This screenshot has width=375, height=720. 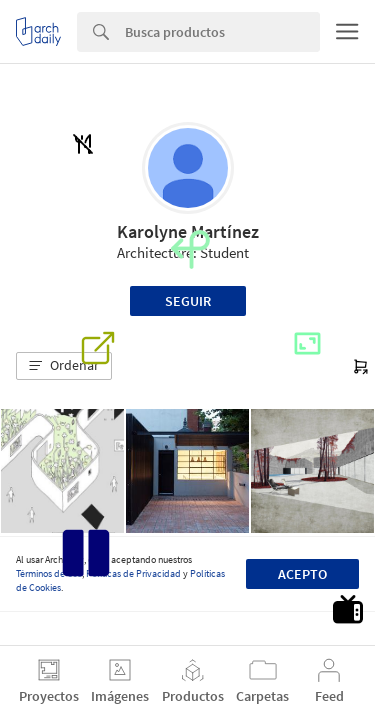 What do you see at coordinates (189, 248) in the screenshot?
I see `undo or go back to previous state` at bounding box center [189, 248].